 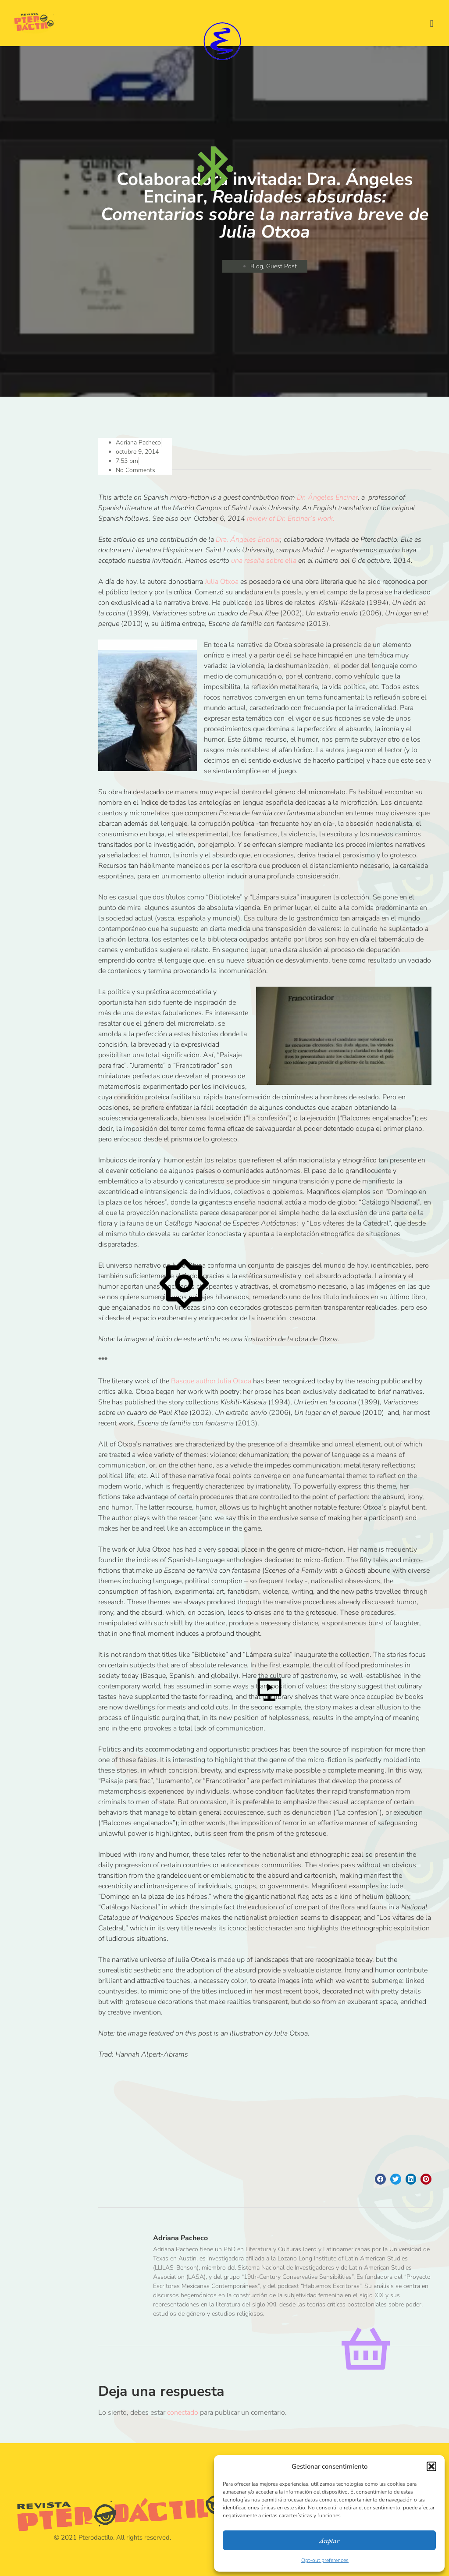 I want to click on open gnu emacs text editor, so click(x=222, y=41).